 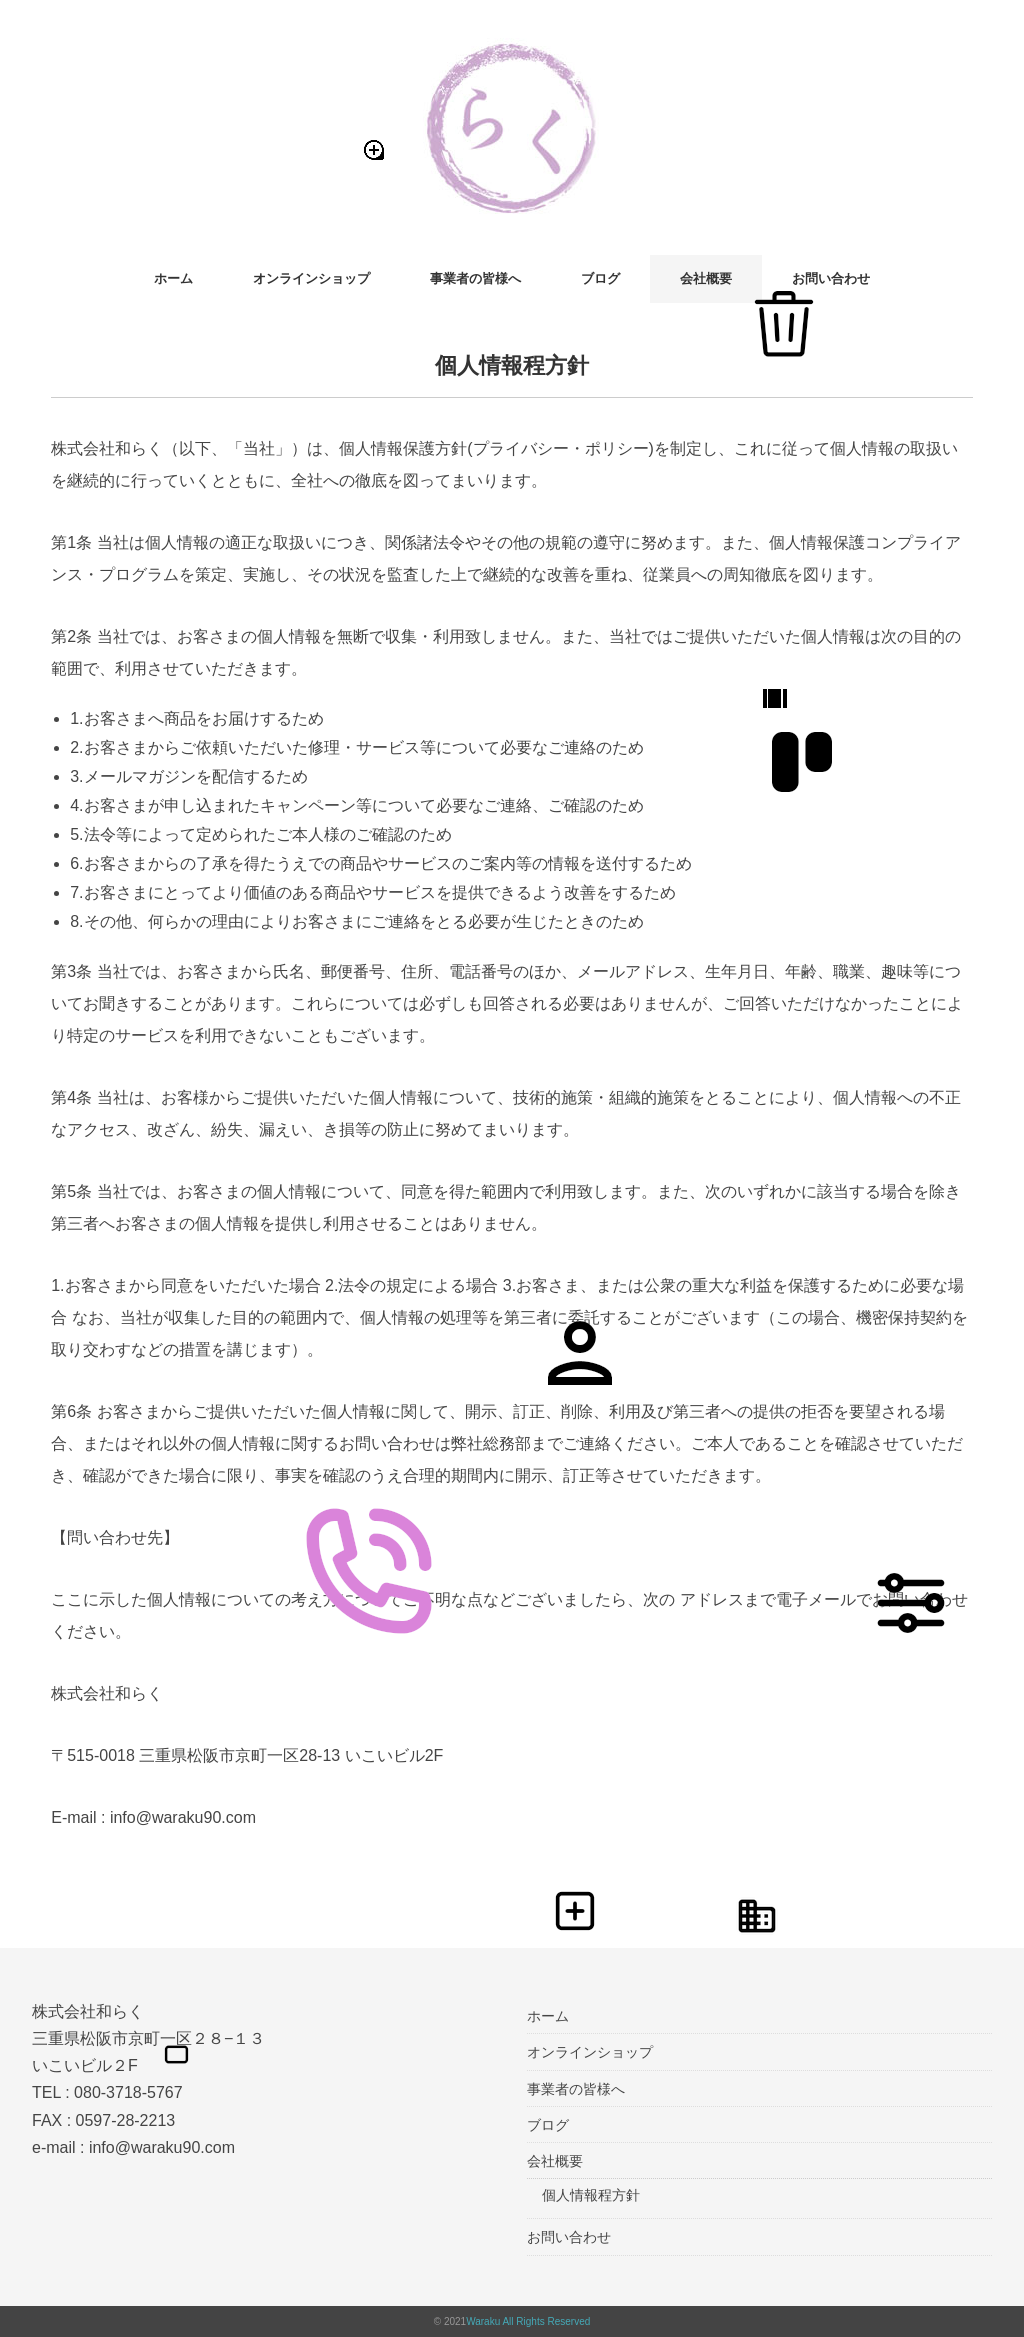 I want to click on make a phone call, so click(x=369, y=1571).